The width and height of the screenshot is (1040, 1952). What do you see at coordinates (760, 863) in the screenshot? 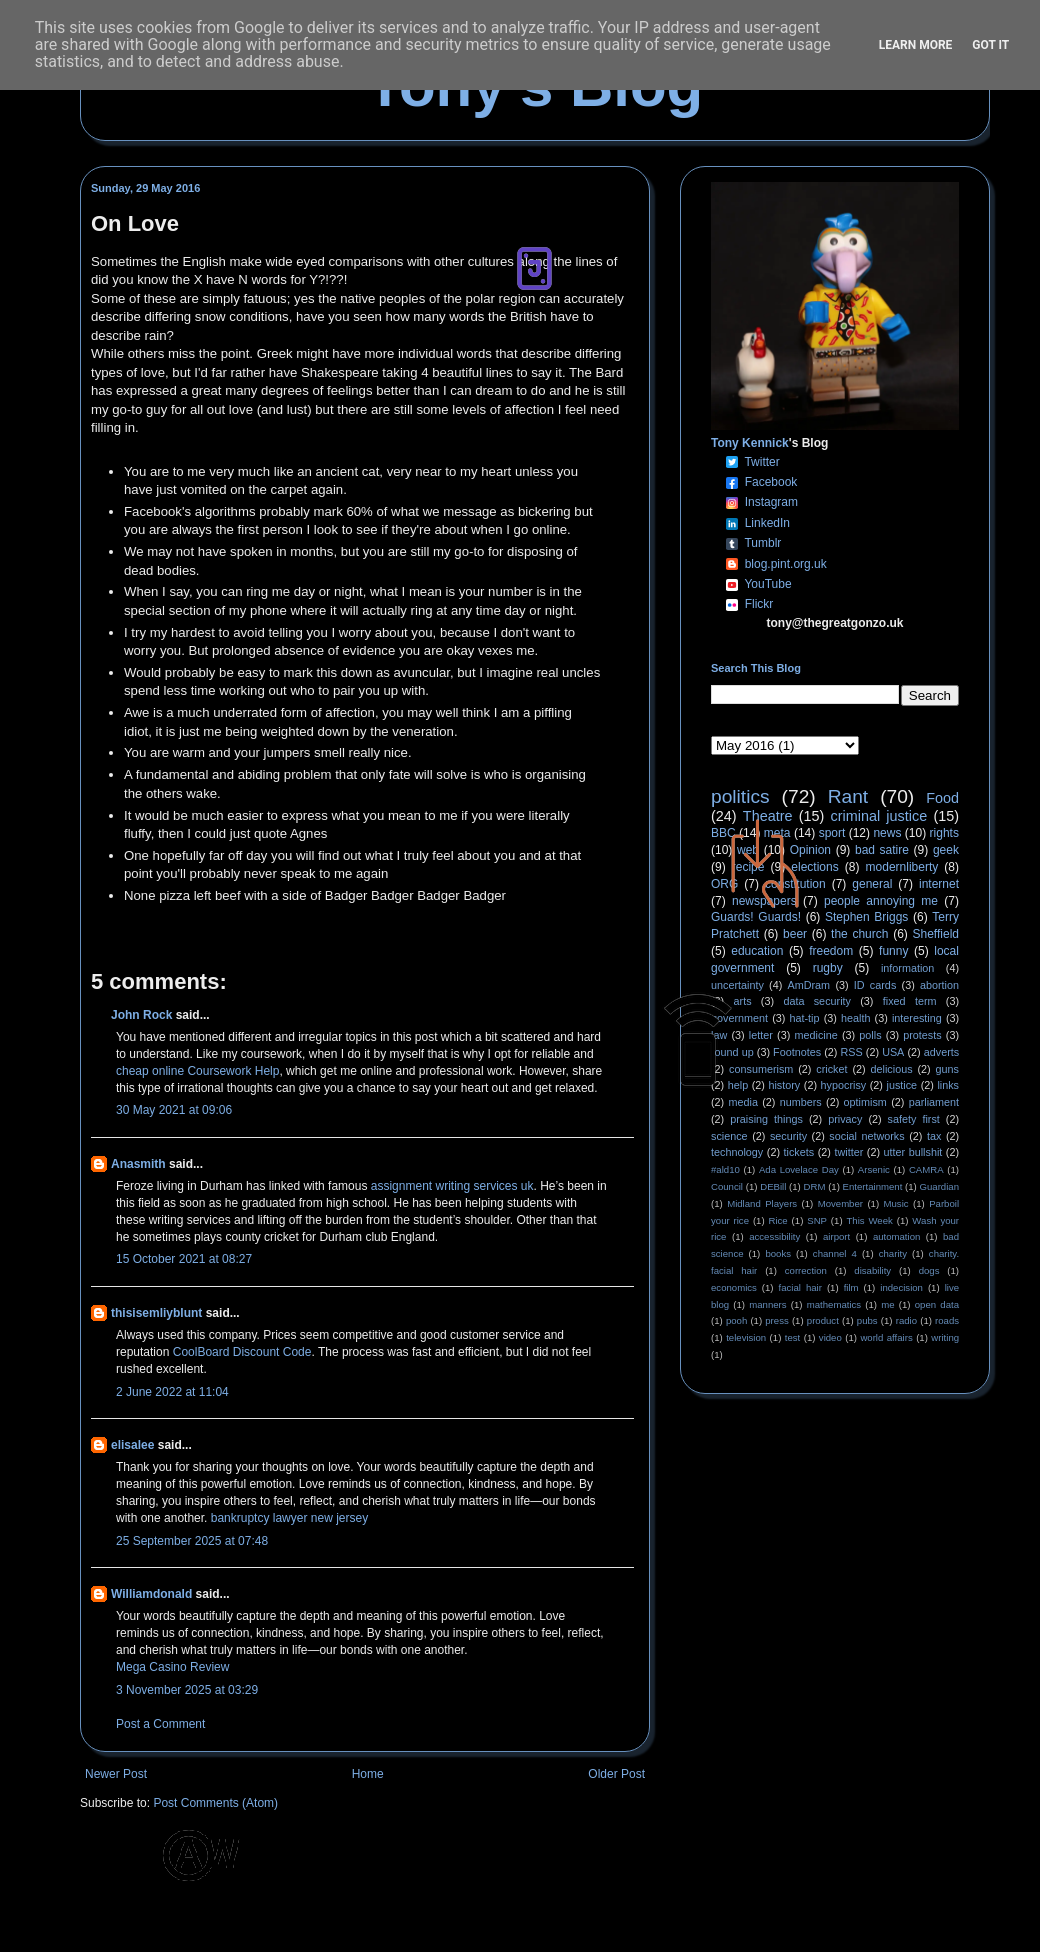
I see `withdraw or receive funds` at bounding box center [760, 863].